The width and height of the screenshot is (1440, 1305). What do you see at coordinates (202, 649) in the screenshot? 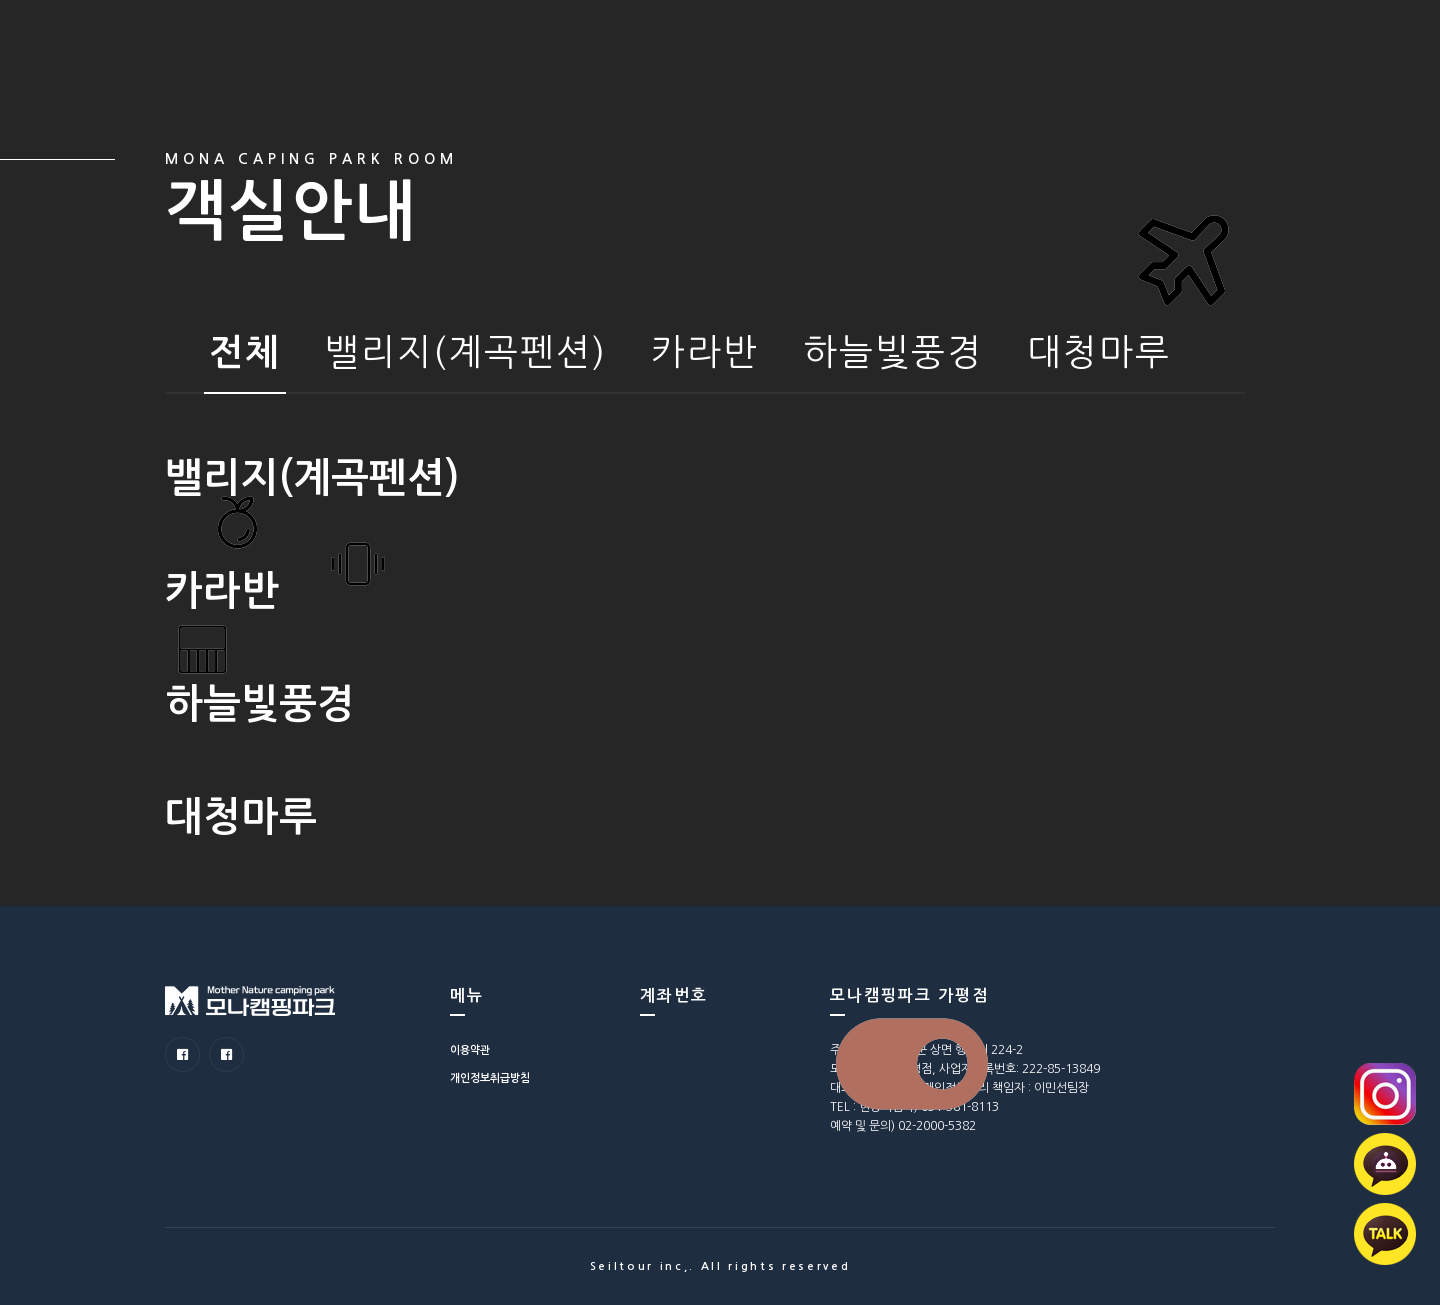
I see `toggle bottom panel visibility` at bounding box center [202, 649].